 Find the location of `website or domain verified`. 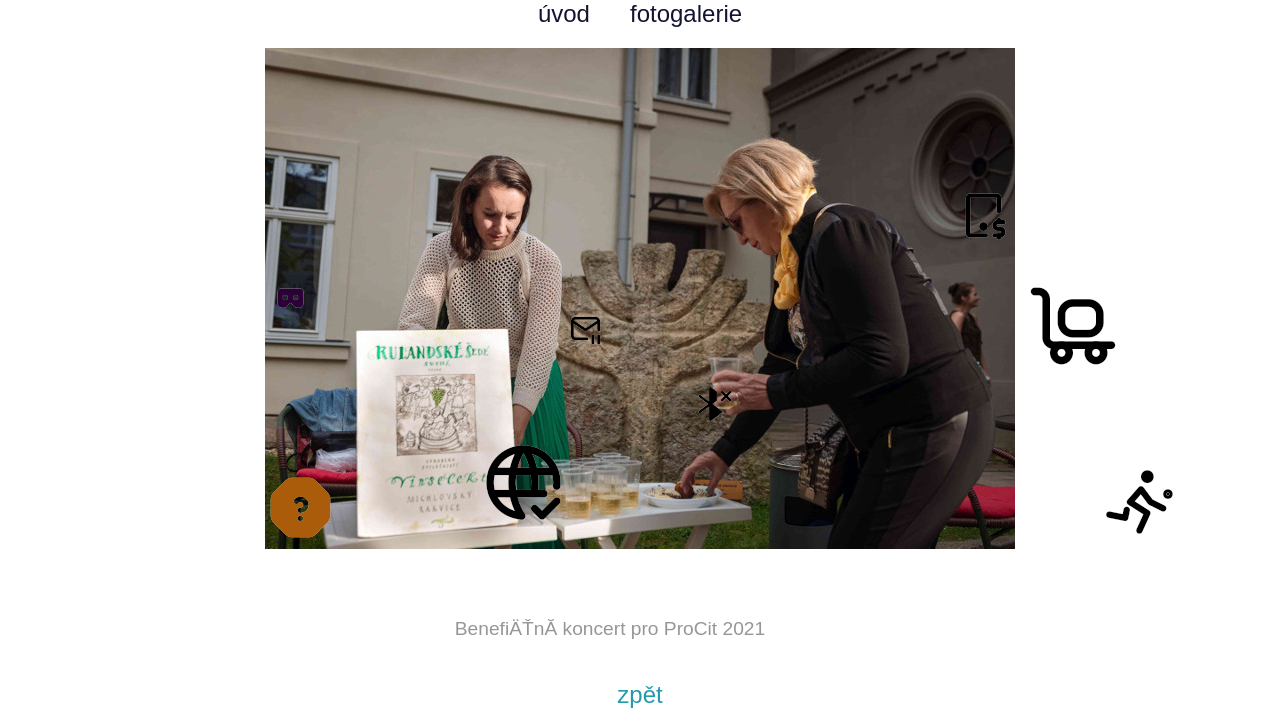

website or domain verified is located at coordinates (523, 482).